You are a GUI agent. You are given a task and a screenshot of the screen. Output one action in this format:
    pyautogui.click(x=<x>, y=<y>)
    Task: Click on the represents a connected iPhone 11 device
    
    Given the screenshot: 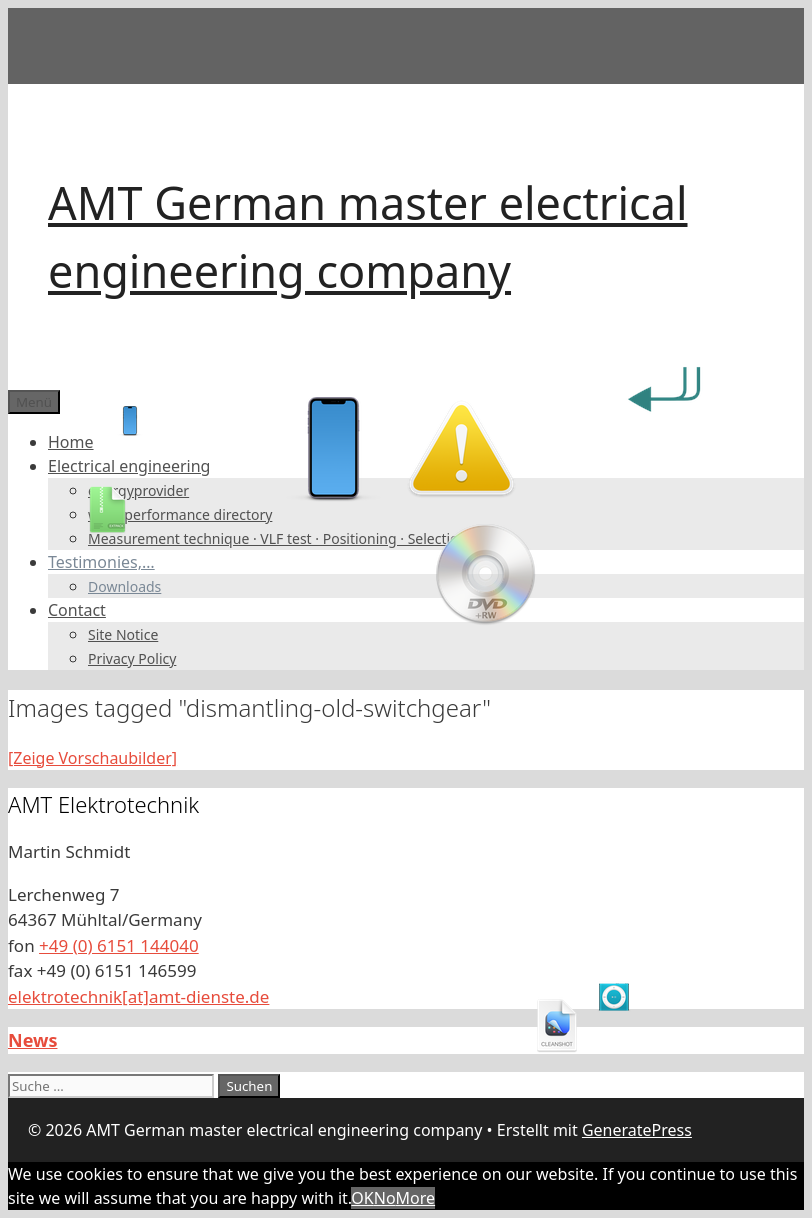 What is the action you would take?
    pyautogui.click(x=333, y=449)
    